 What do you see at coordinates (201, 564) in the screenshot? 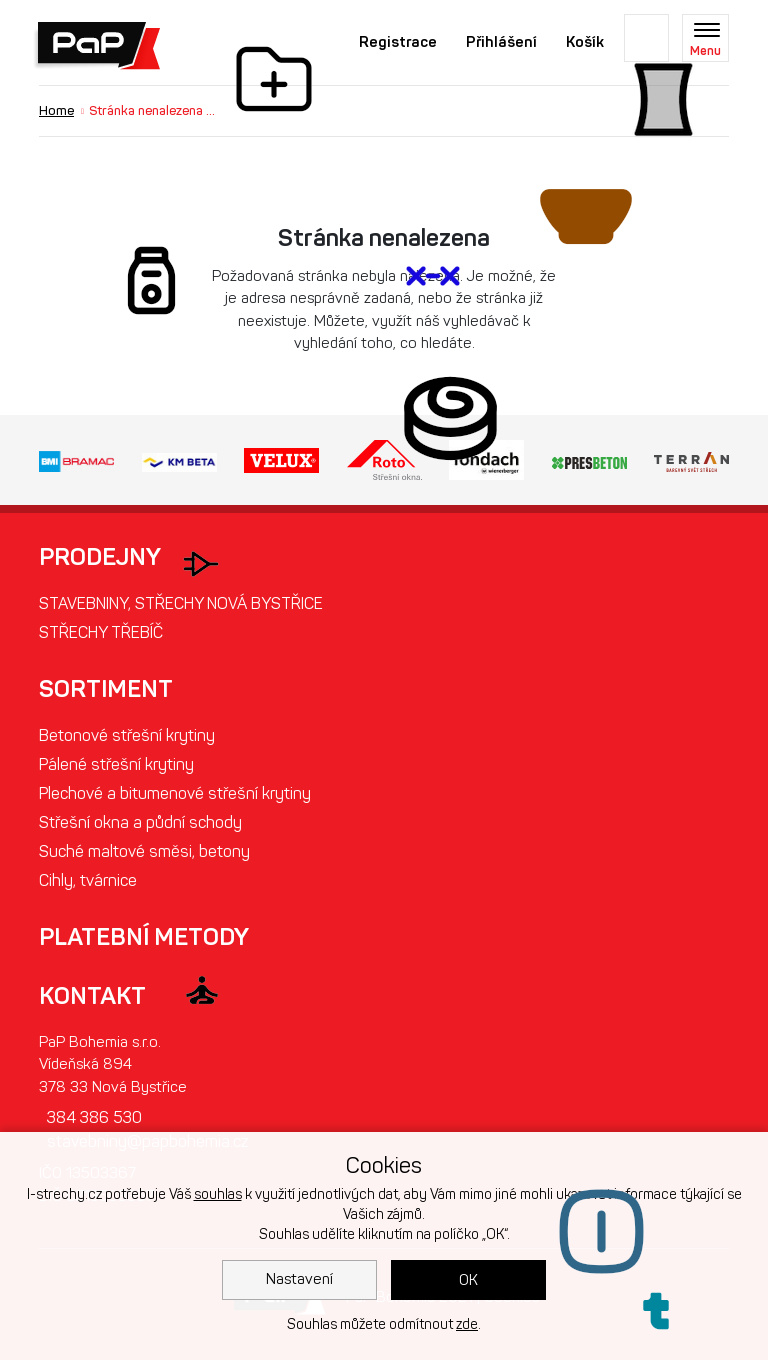
I see `logic buffer gate symbol in circuit design` at bounding box center [201, 564].